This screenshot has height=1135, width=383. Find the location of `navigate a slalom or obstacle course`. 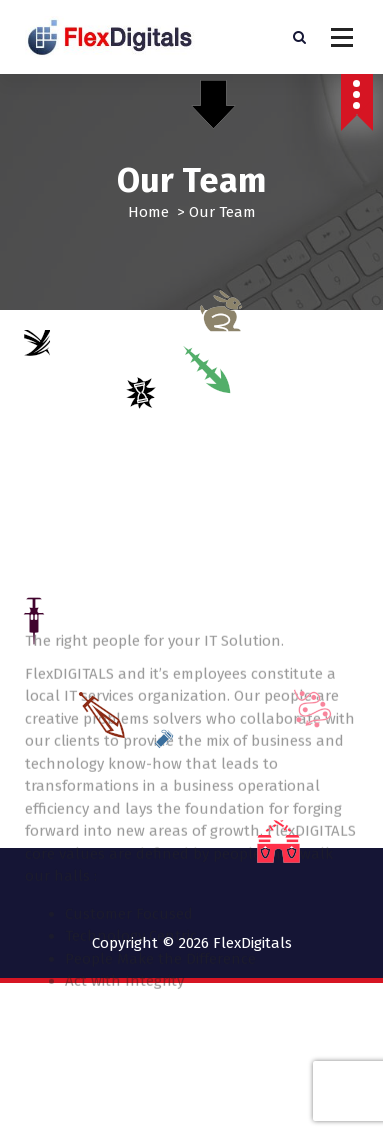

navigate a slalom or obstacle course is located at coordinates (312, 708).